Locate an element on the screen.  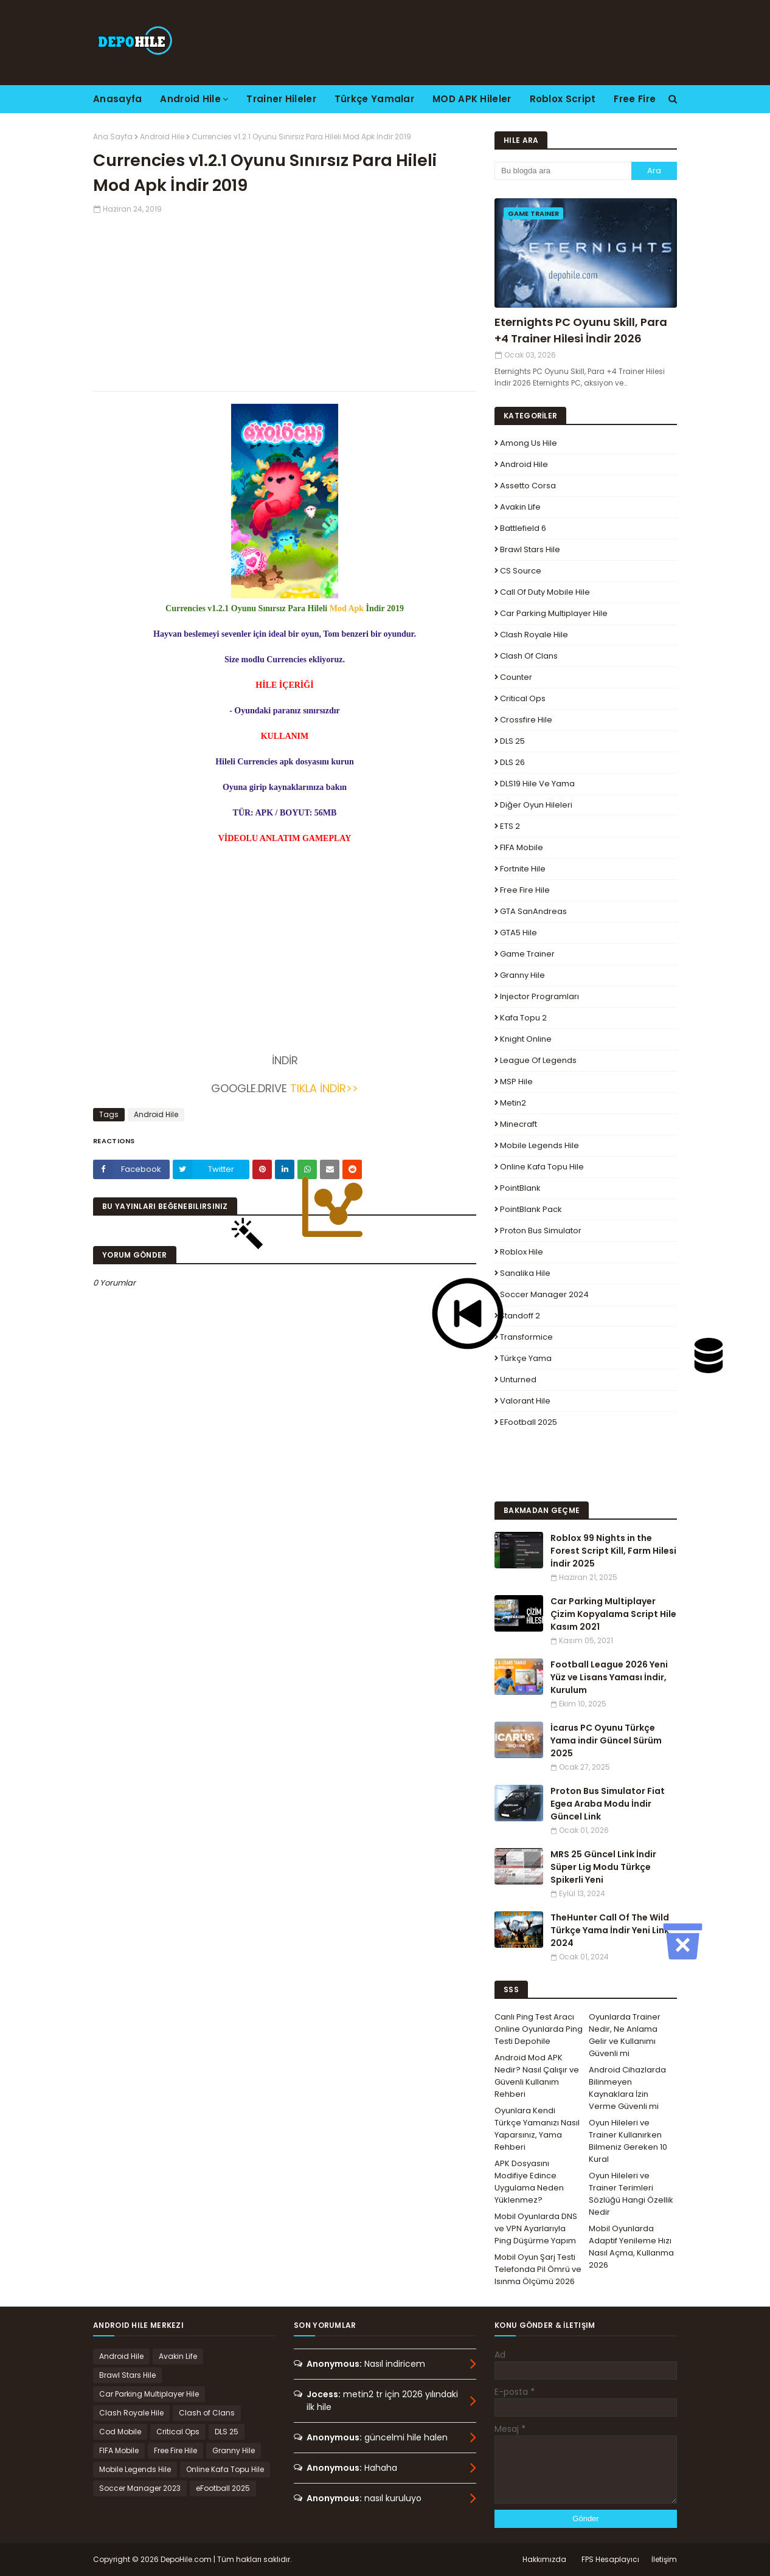
access server or database settings is located at coordinates (709, 1356).